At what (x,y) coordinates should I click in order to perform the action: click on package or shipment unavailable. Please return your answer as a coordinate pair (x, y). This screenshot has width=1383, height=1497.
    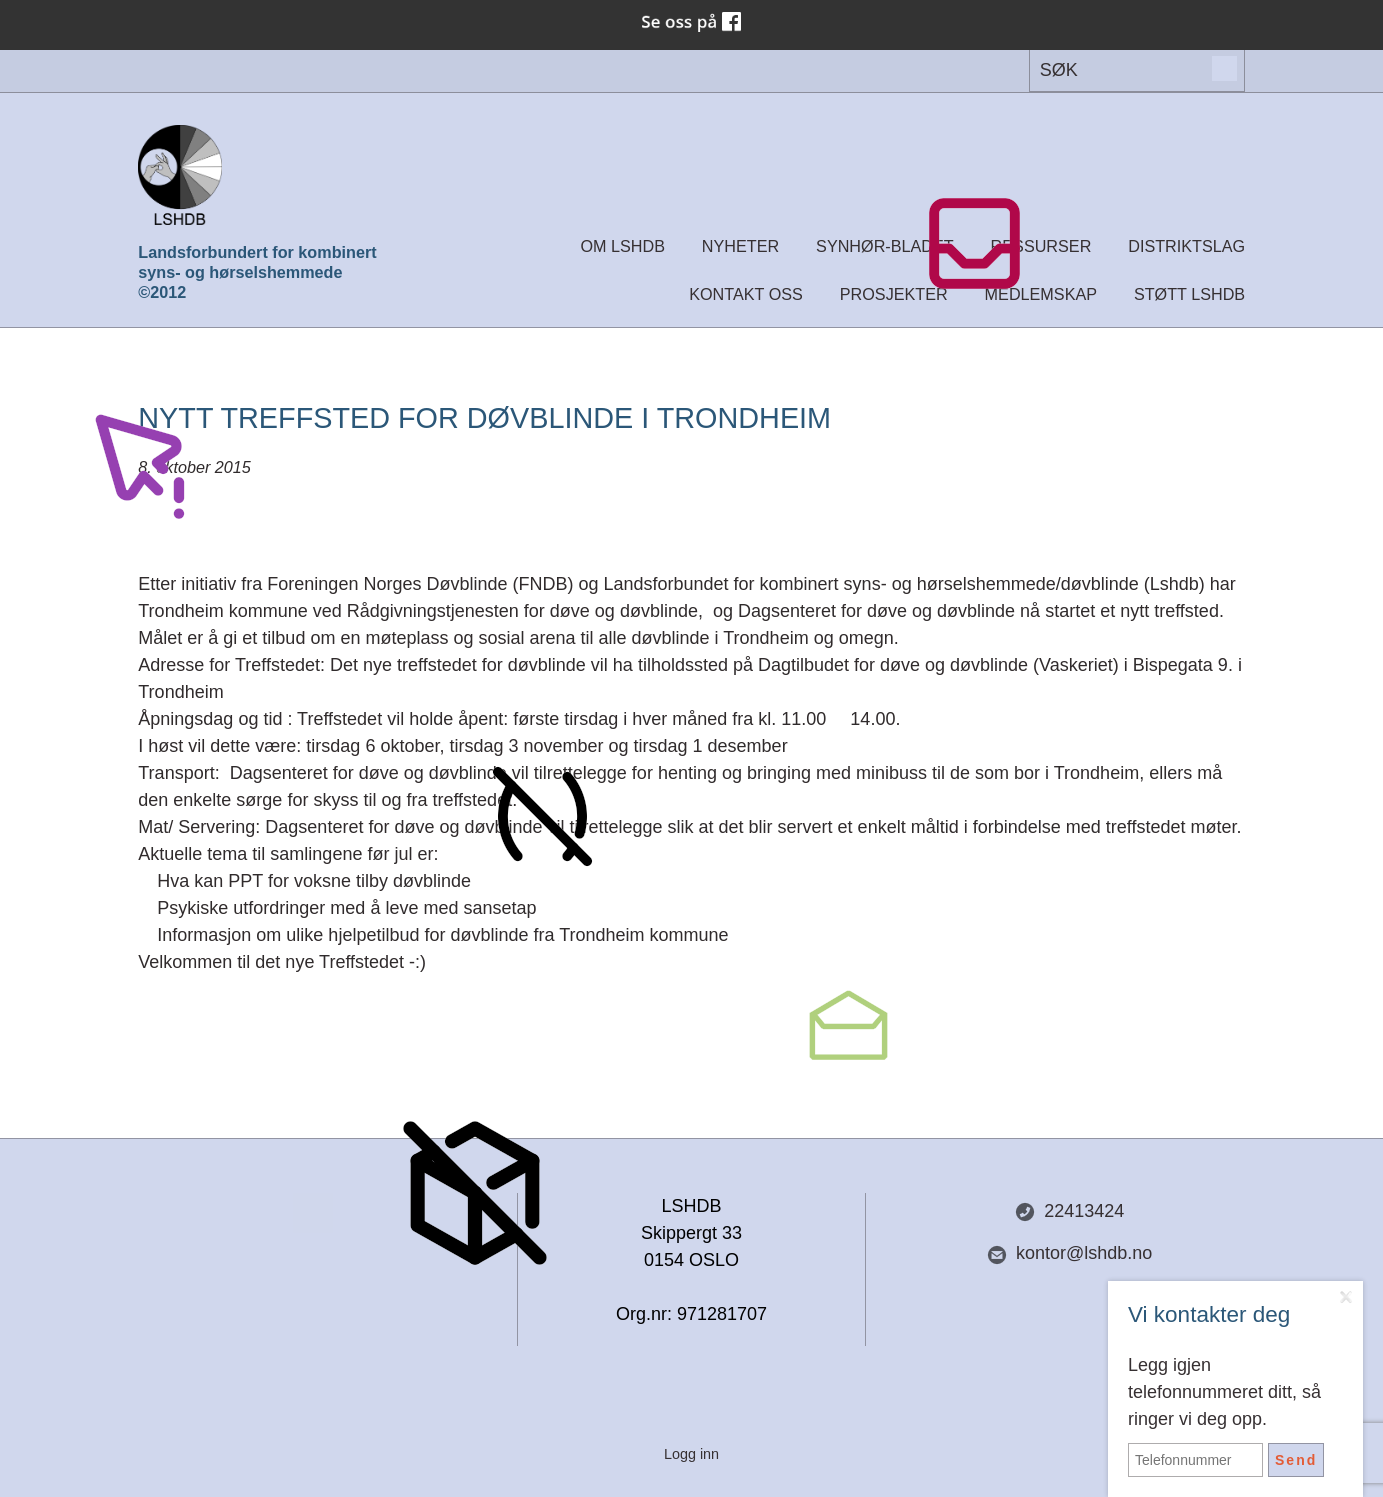
    Looking at the image, I should click on (475, 1193).